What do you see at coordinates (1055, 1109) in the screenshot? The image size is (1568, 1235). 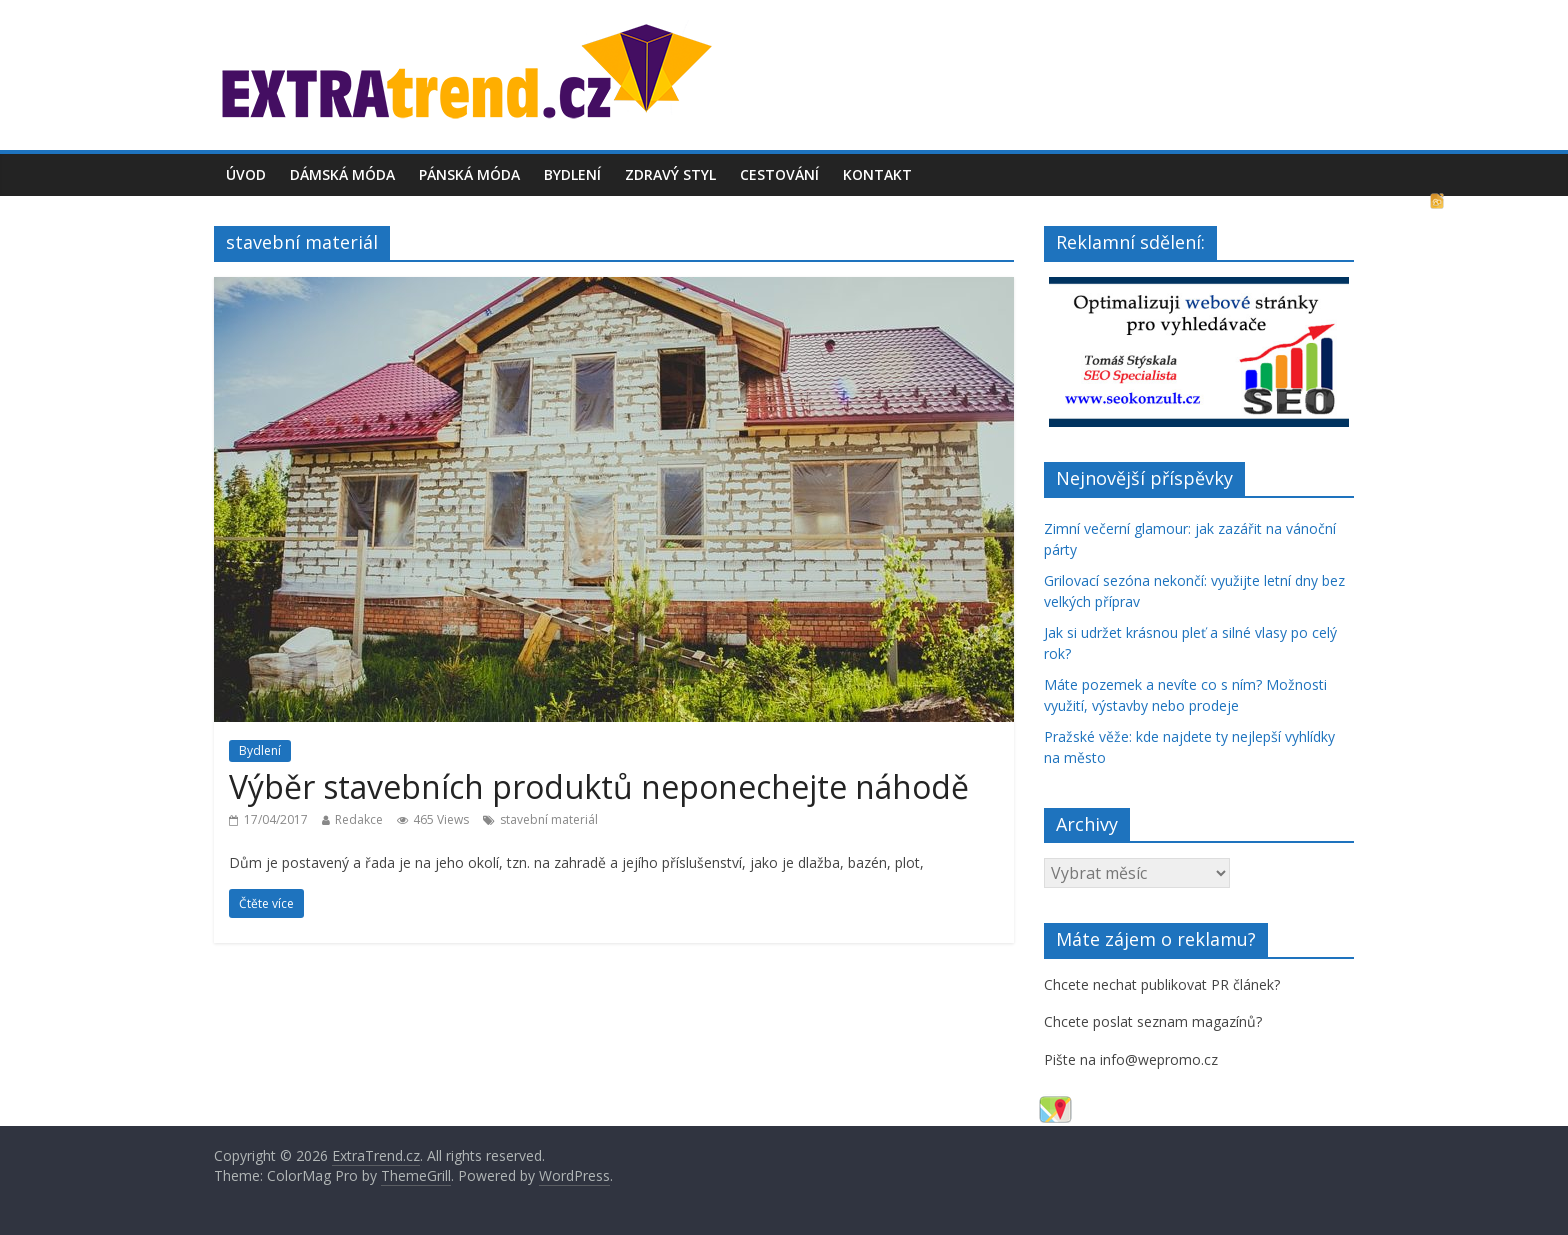 I see `open the maps application` at bounding box center [1055, 1109].